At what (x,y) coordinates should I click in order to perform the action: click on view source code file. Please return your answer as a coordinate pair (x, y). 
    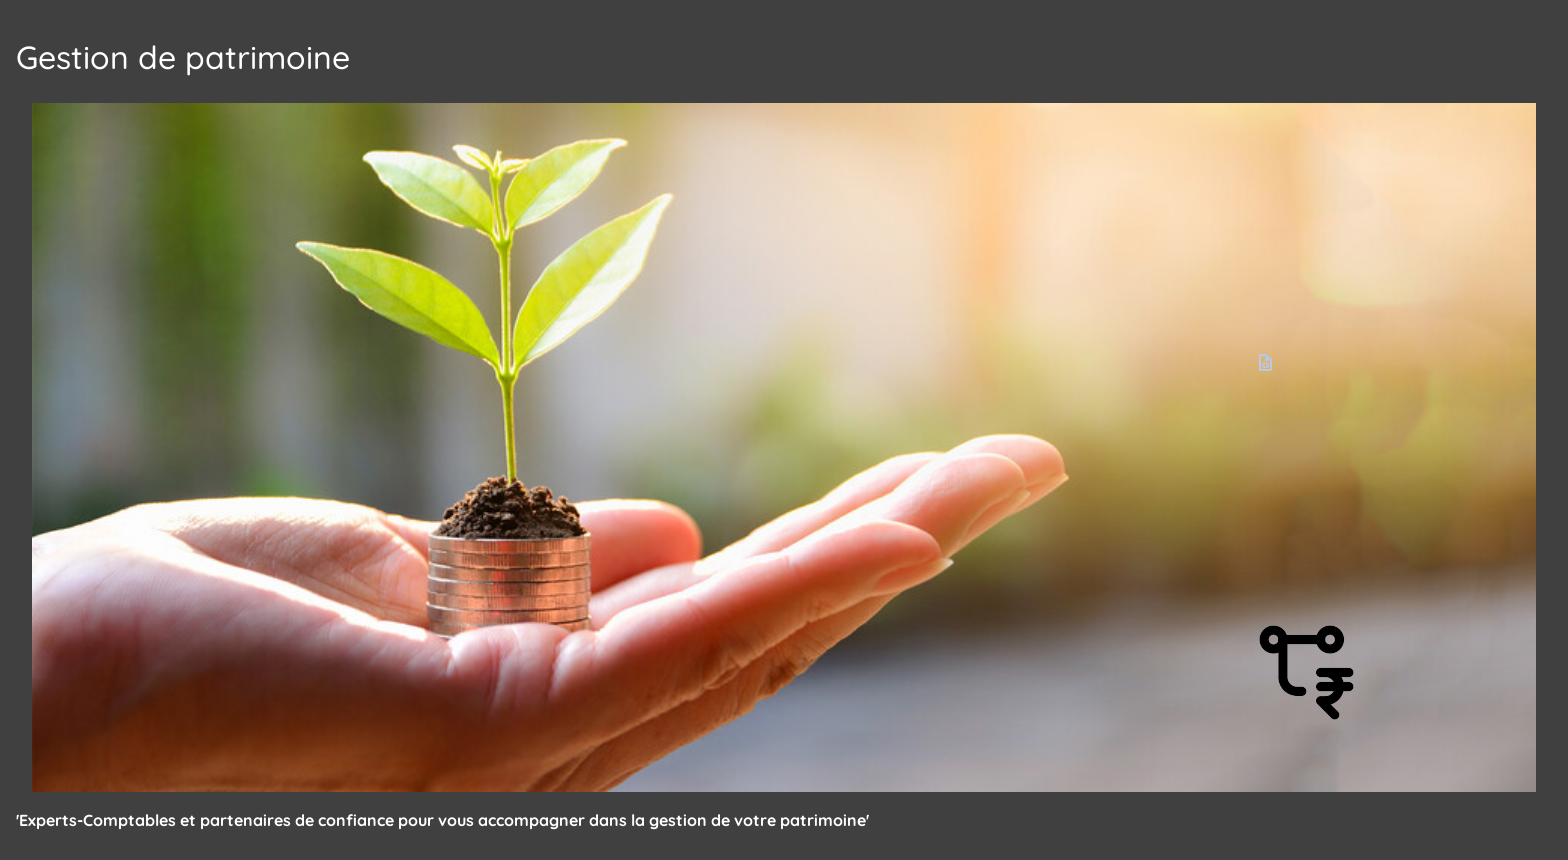
    Looking at the image, I should click on (1265, 362).